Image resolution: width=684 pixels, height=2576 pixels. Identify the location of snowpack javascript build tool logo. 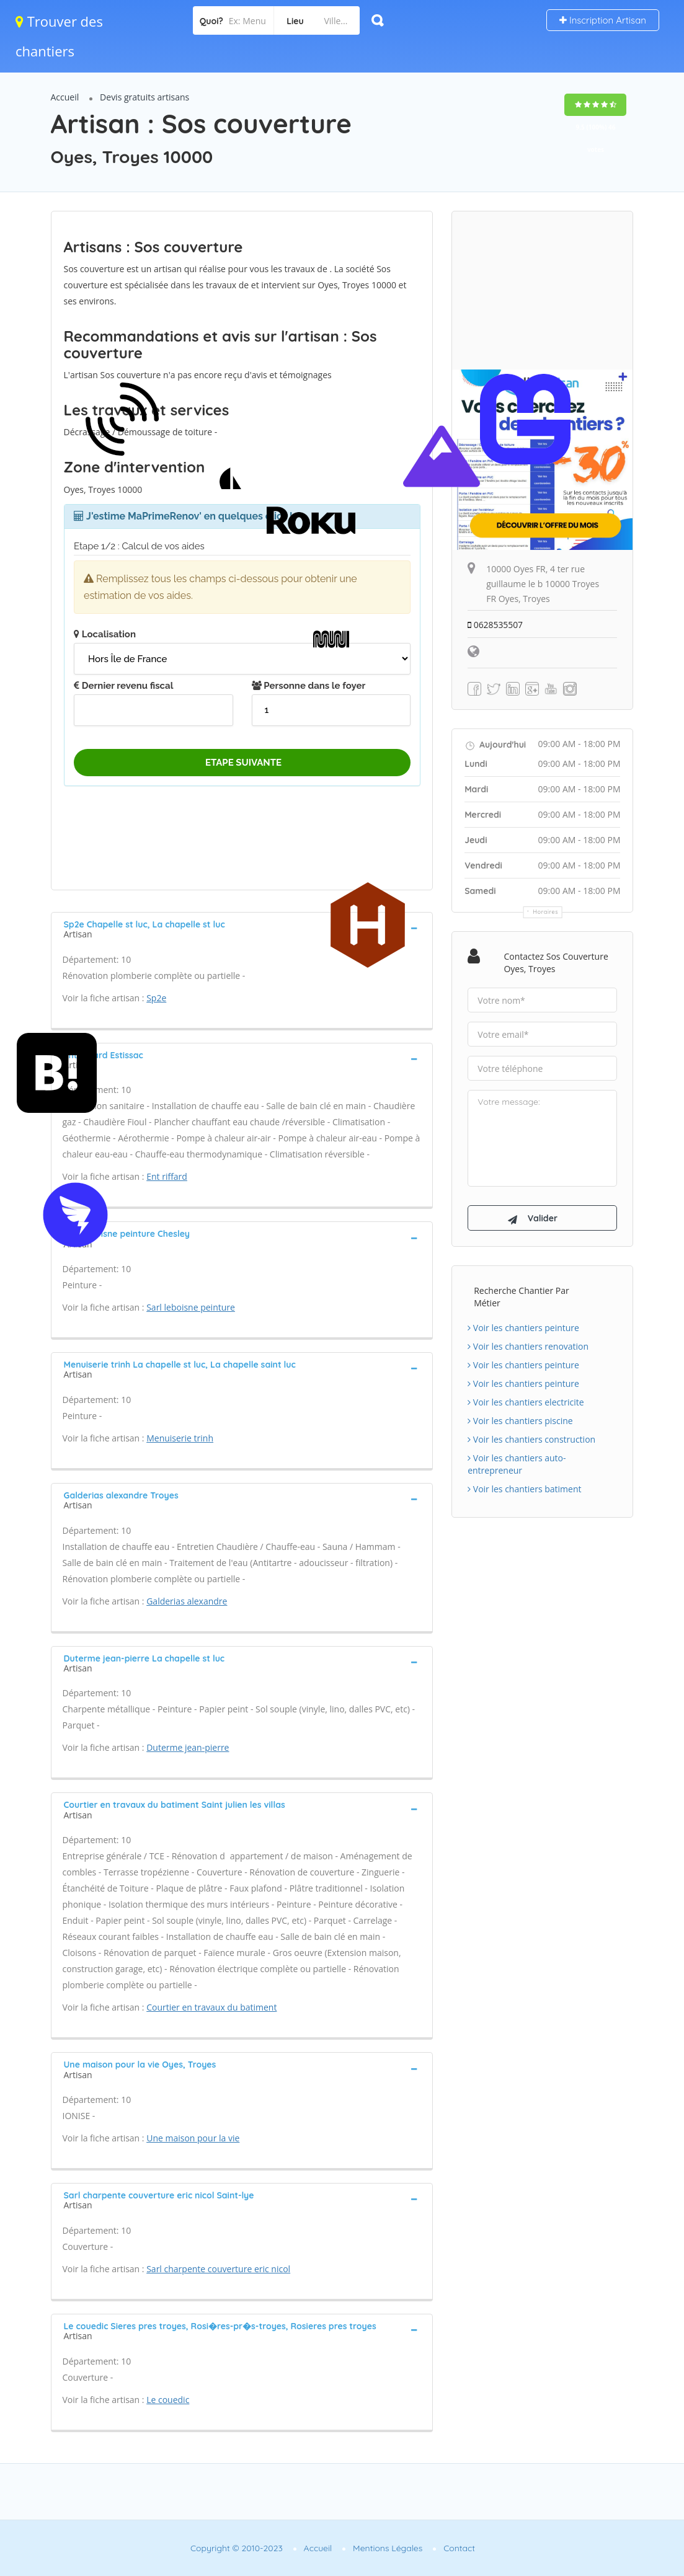
(442, 456).